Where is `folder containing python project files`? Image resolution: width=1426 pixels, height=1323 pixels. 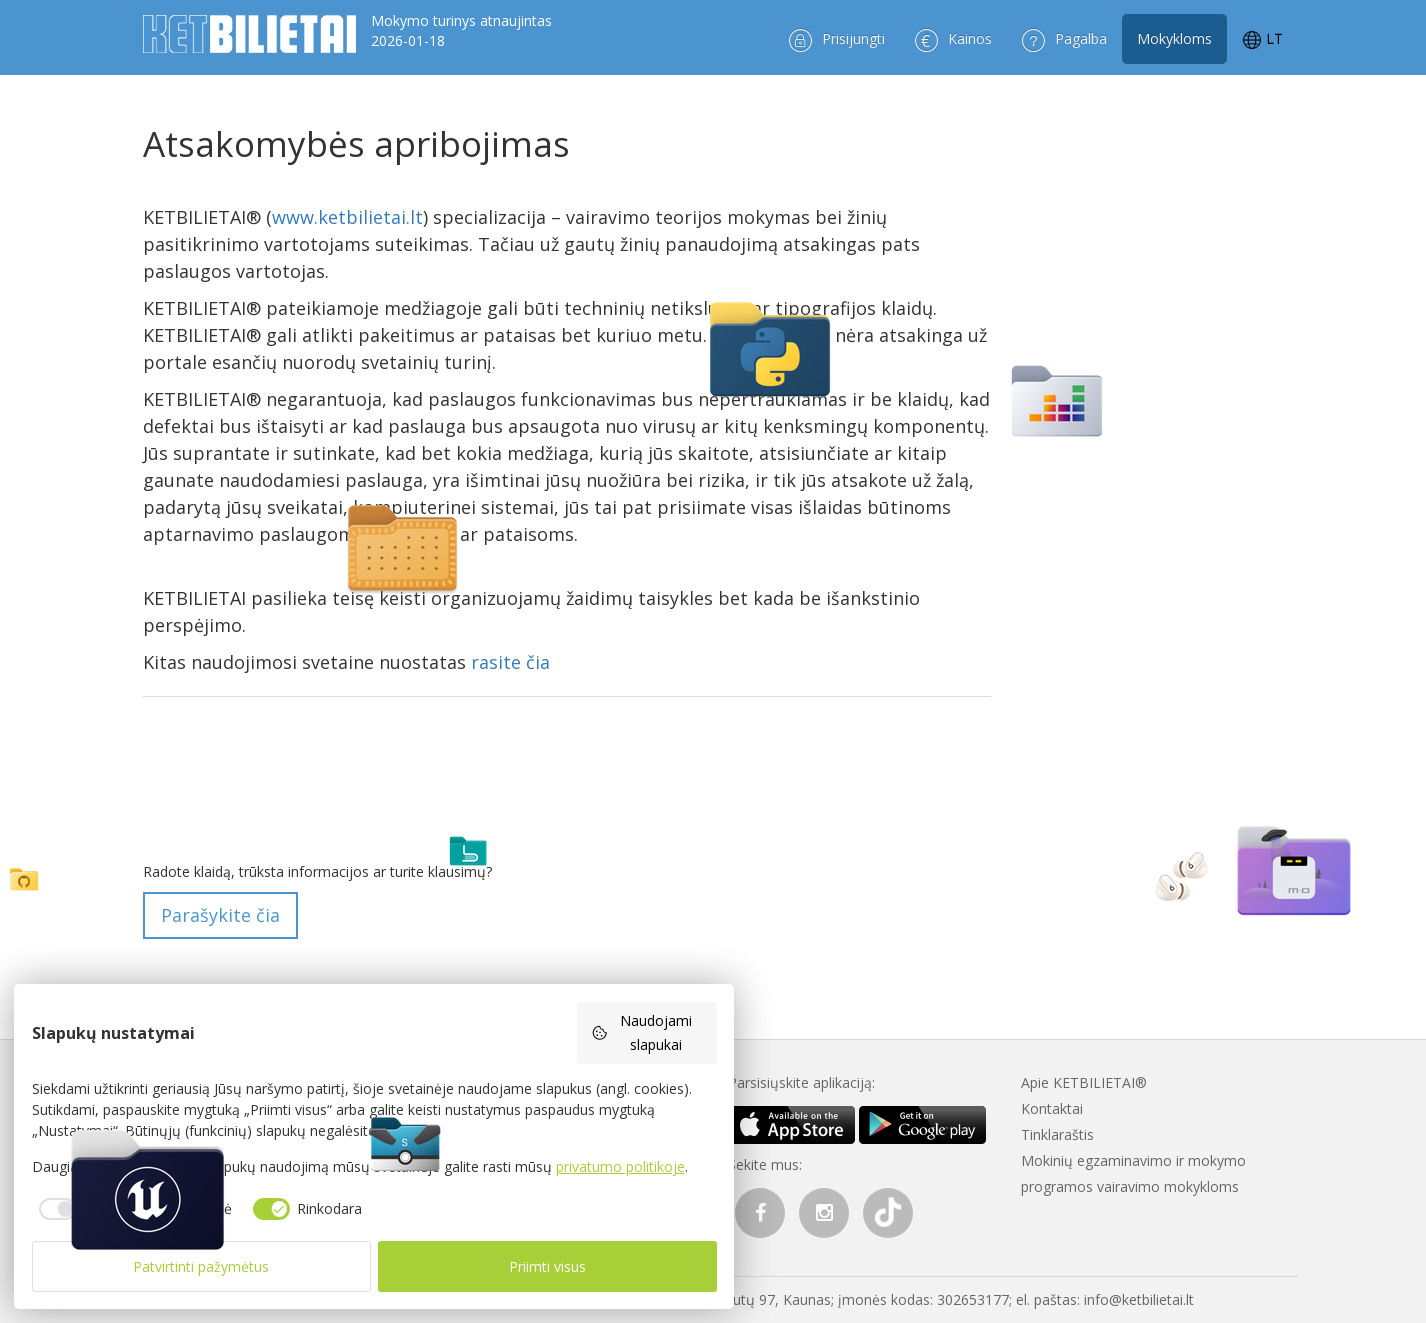 folder containing python project files is located at coordinates (769, 352).